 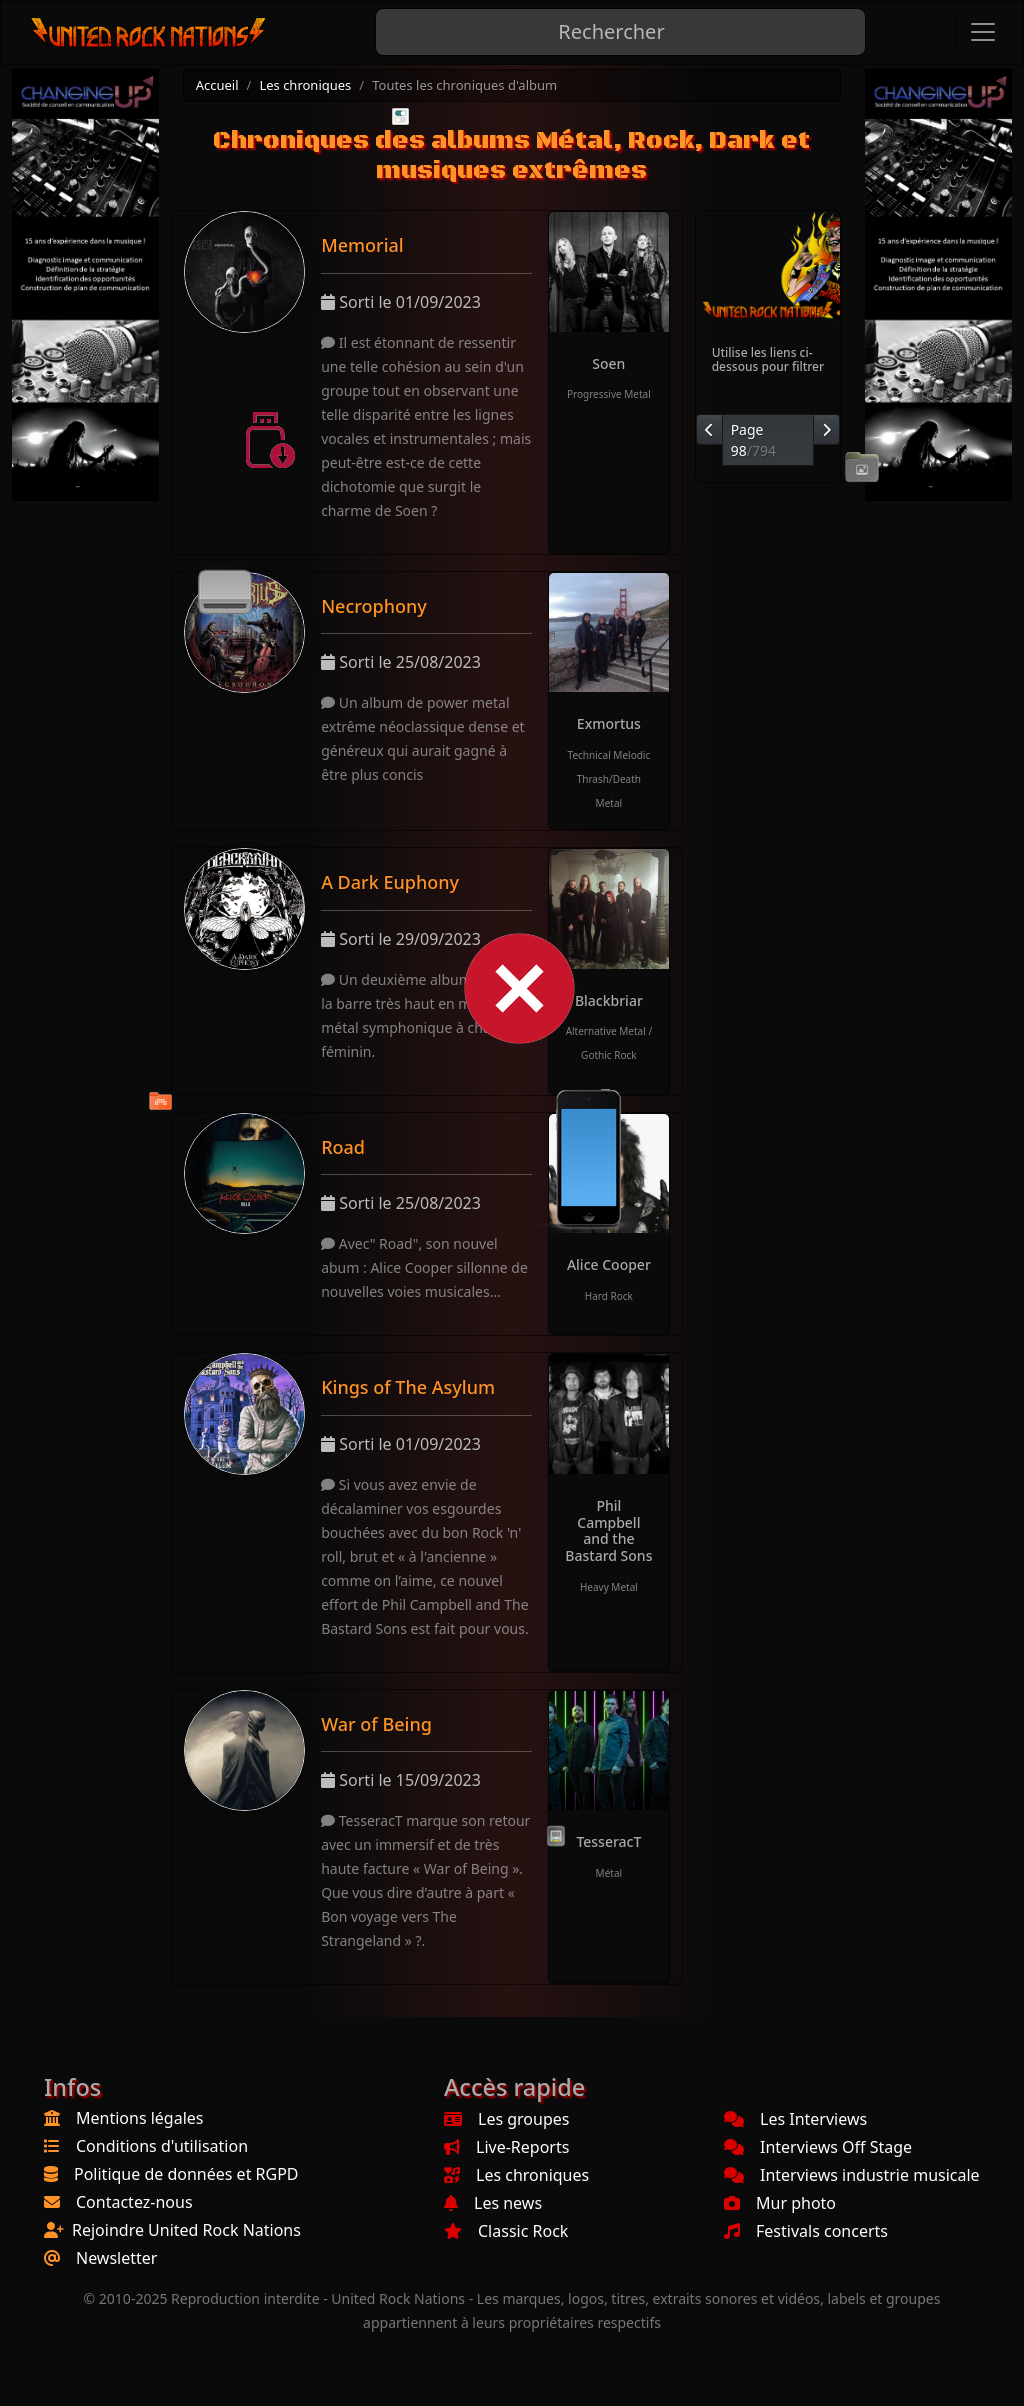 I want to click on access removable storage device, so click(x=225, y=592).